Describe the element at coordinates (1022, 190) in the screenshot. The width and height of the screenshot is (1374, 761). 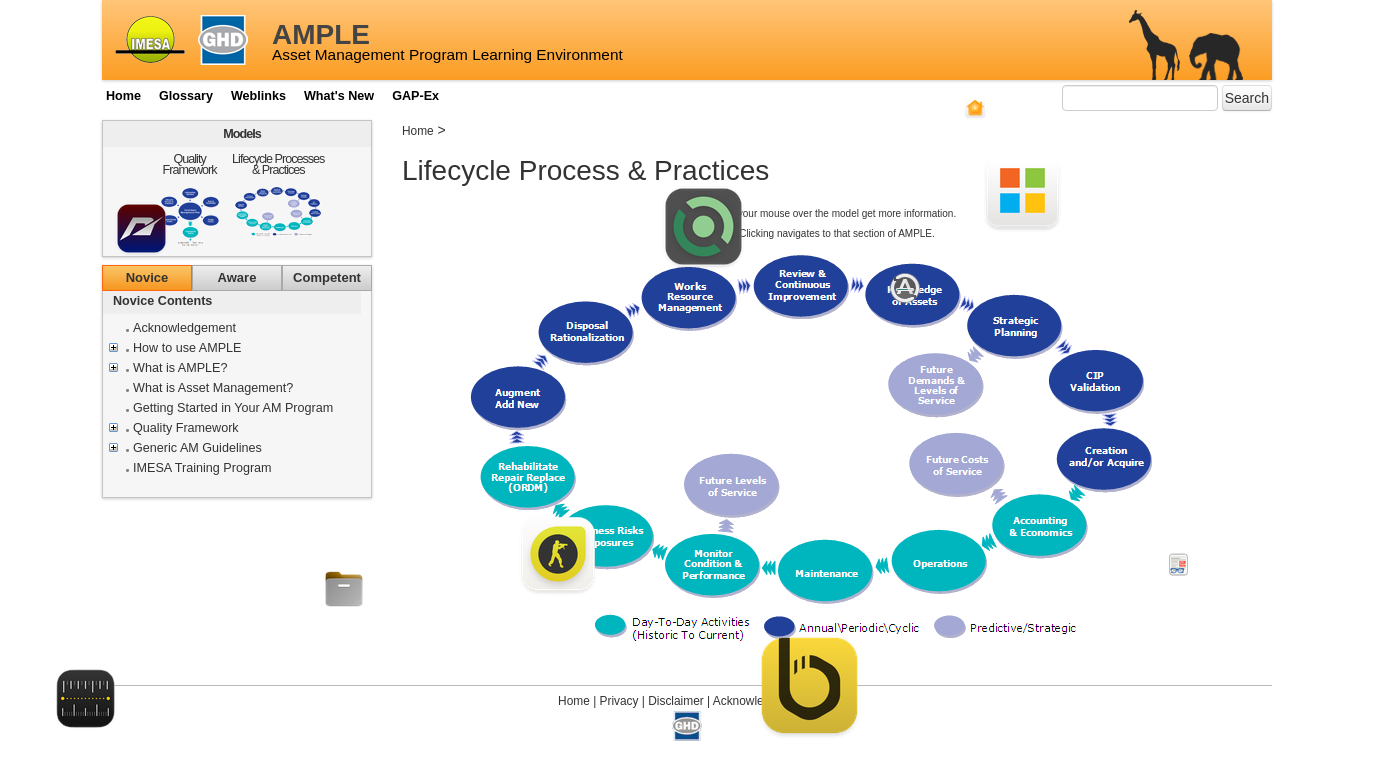
I see `open the MSN app` at that location.